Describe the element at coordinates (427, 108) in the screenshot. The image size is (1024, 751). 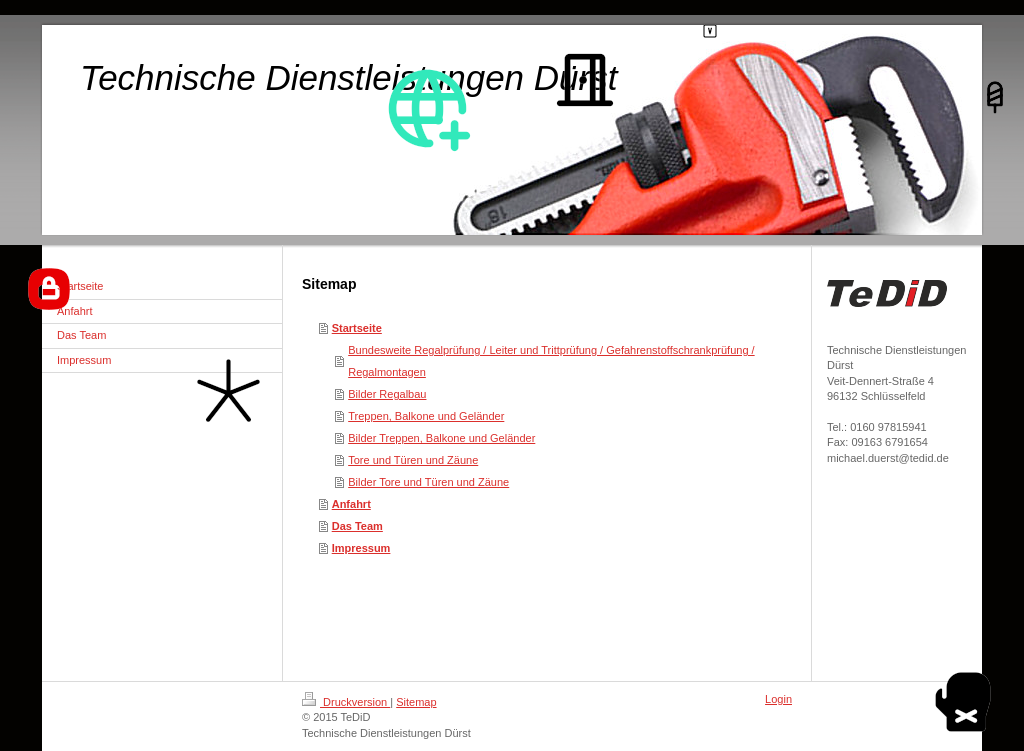
I see `add a new language or region` at that location.